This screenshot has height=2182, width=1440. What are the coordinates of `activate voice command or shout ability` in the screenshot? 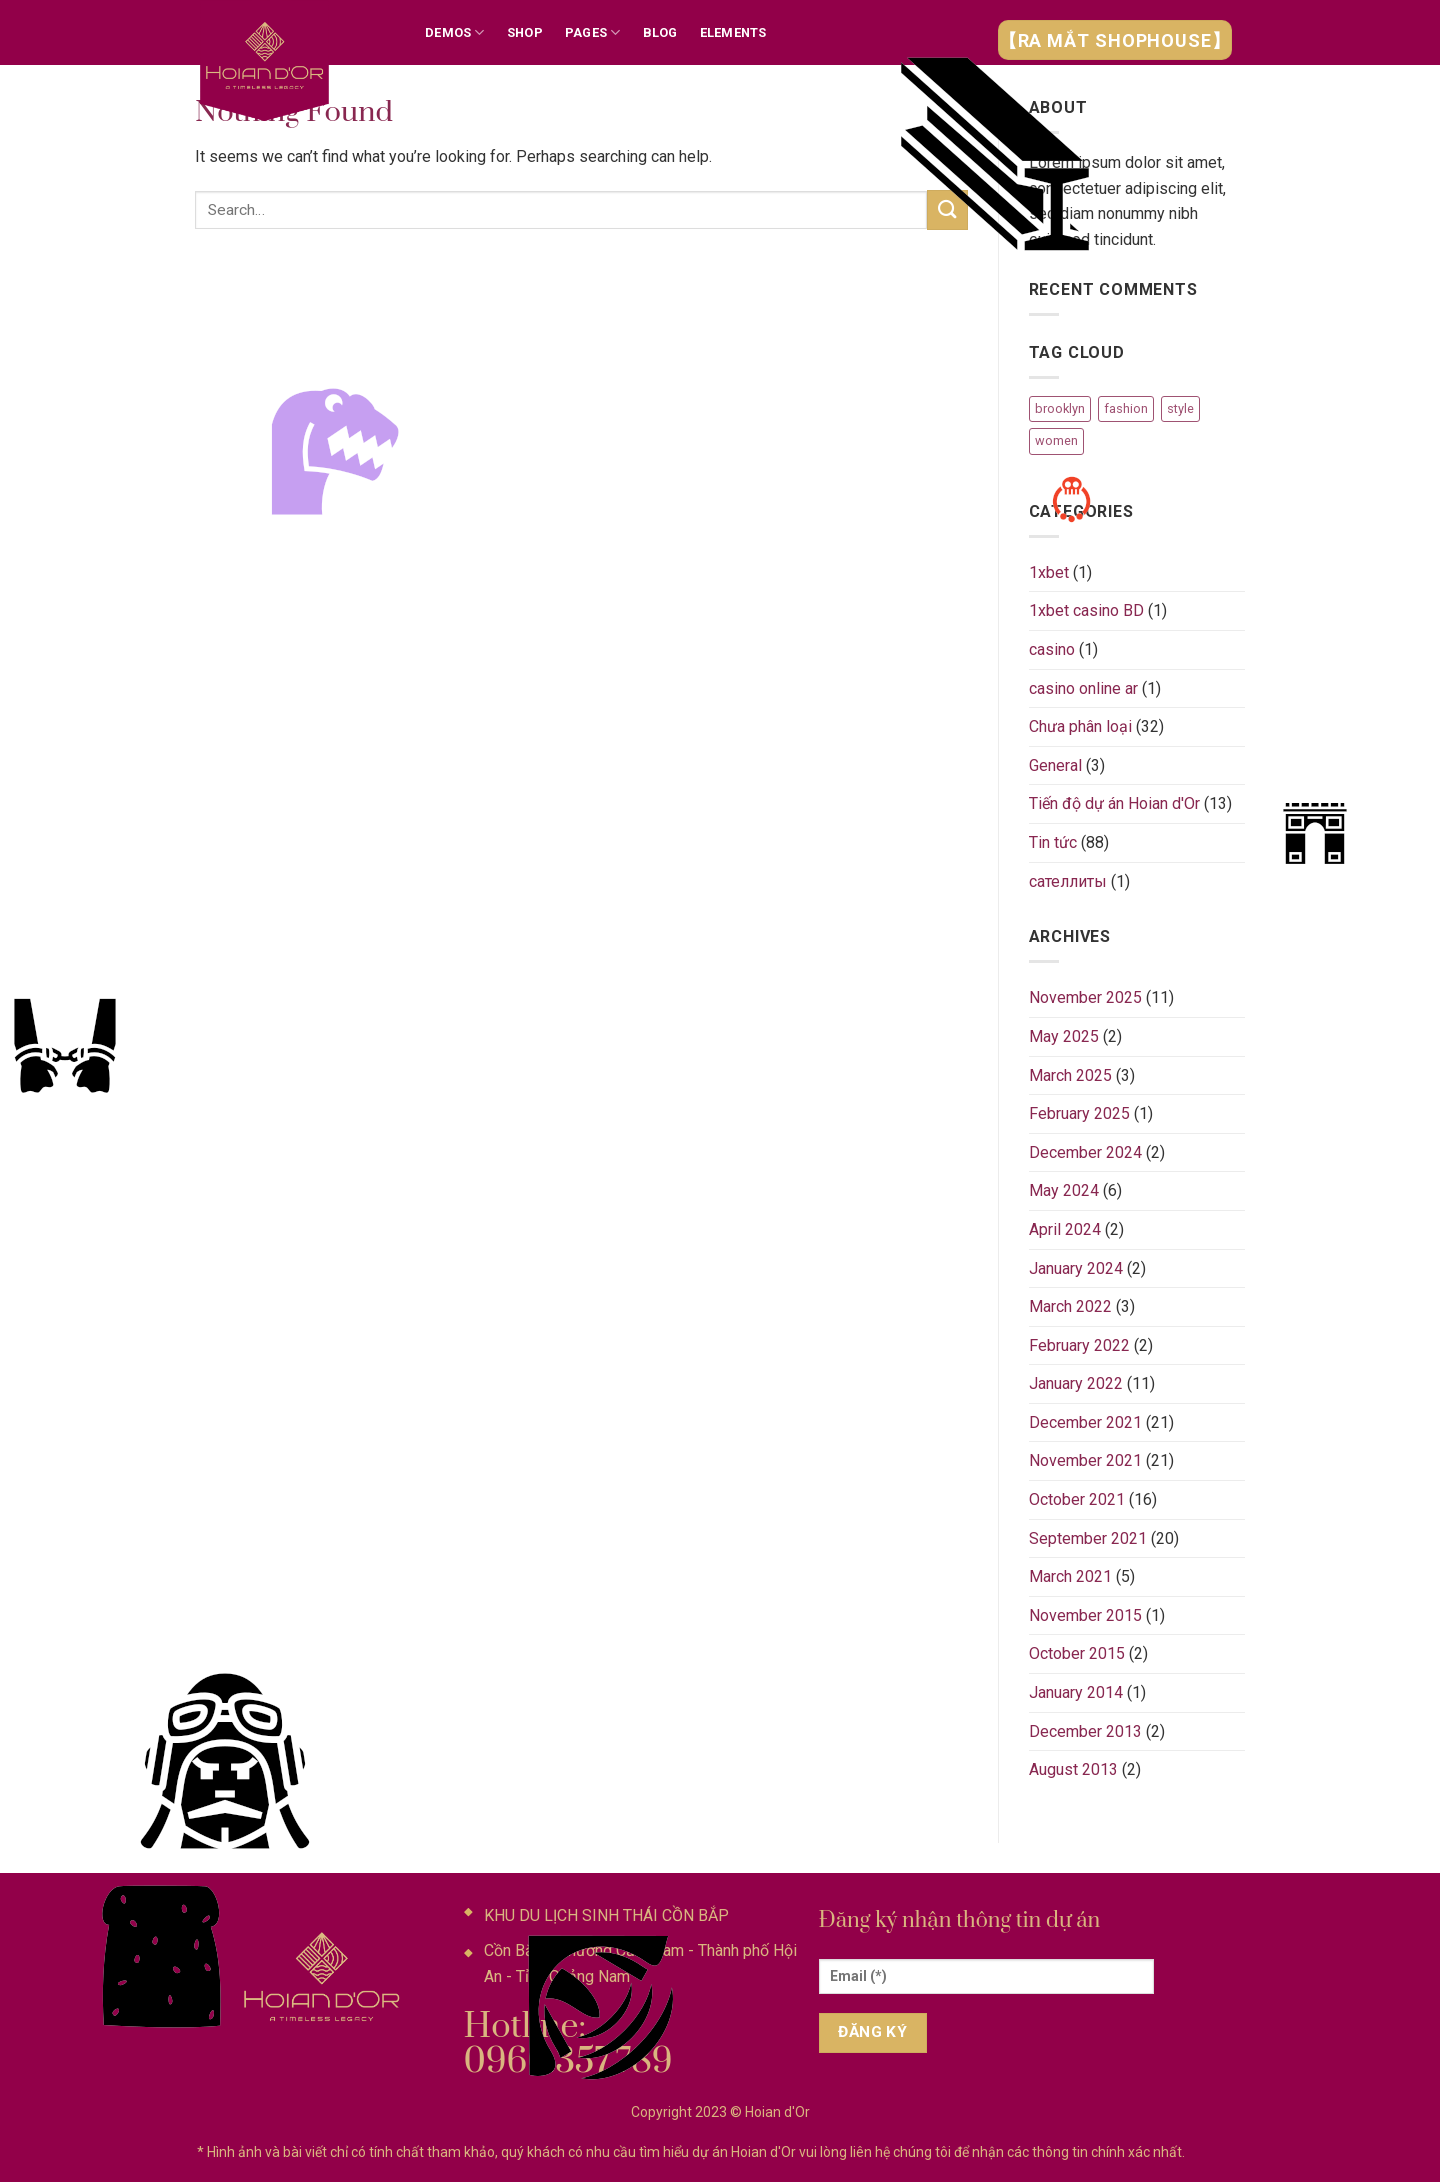 It's located at (601, 2008).